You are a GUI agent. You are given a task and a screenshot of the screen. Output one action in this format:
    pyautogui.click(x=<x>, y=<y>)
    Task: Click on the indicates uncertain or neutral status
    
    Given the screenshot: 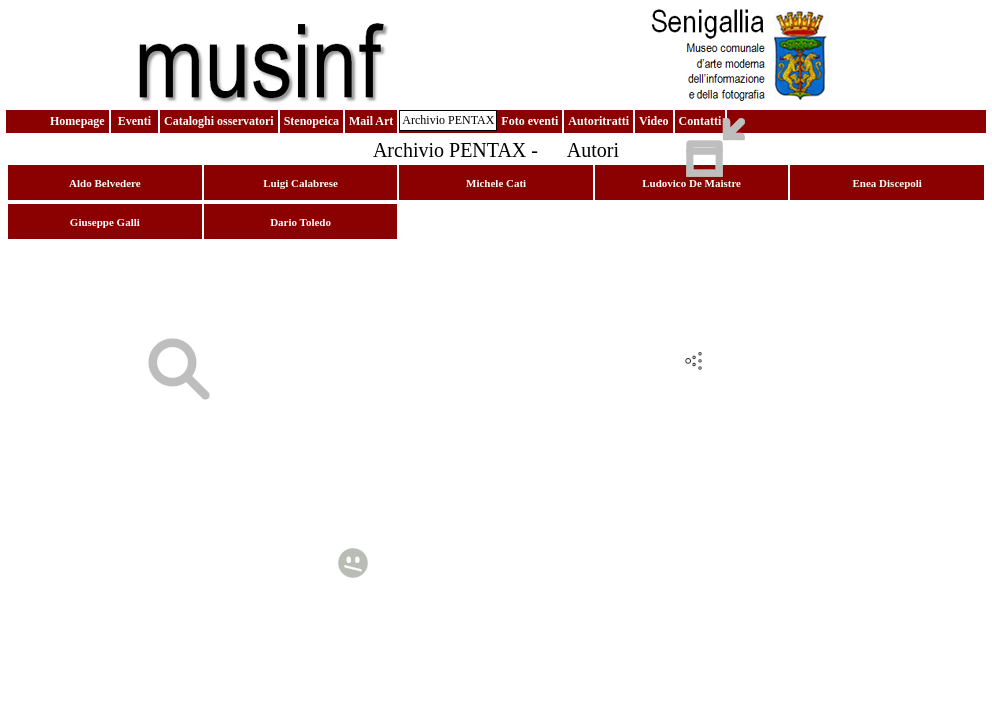 What is the action you would take?
    pyautogui.click(x=353, y=563)
    